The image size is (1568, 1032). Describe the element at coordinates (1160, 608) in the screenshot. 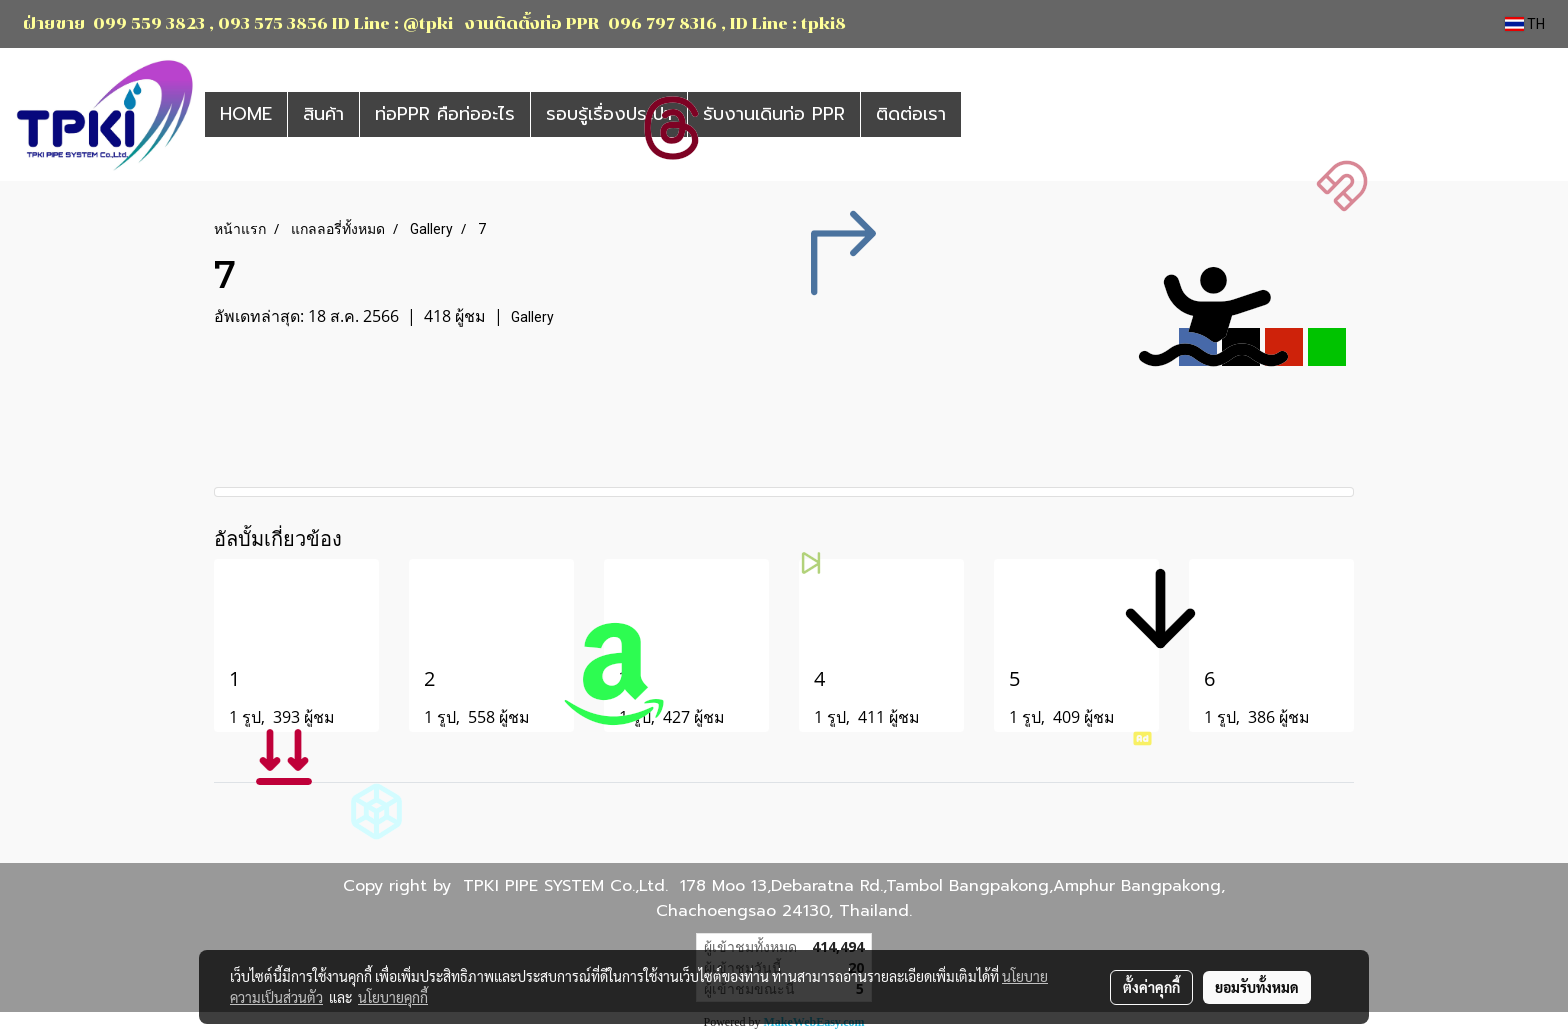

I see `download a file or content` at that location.